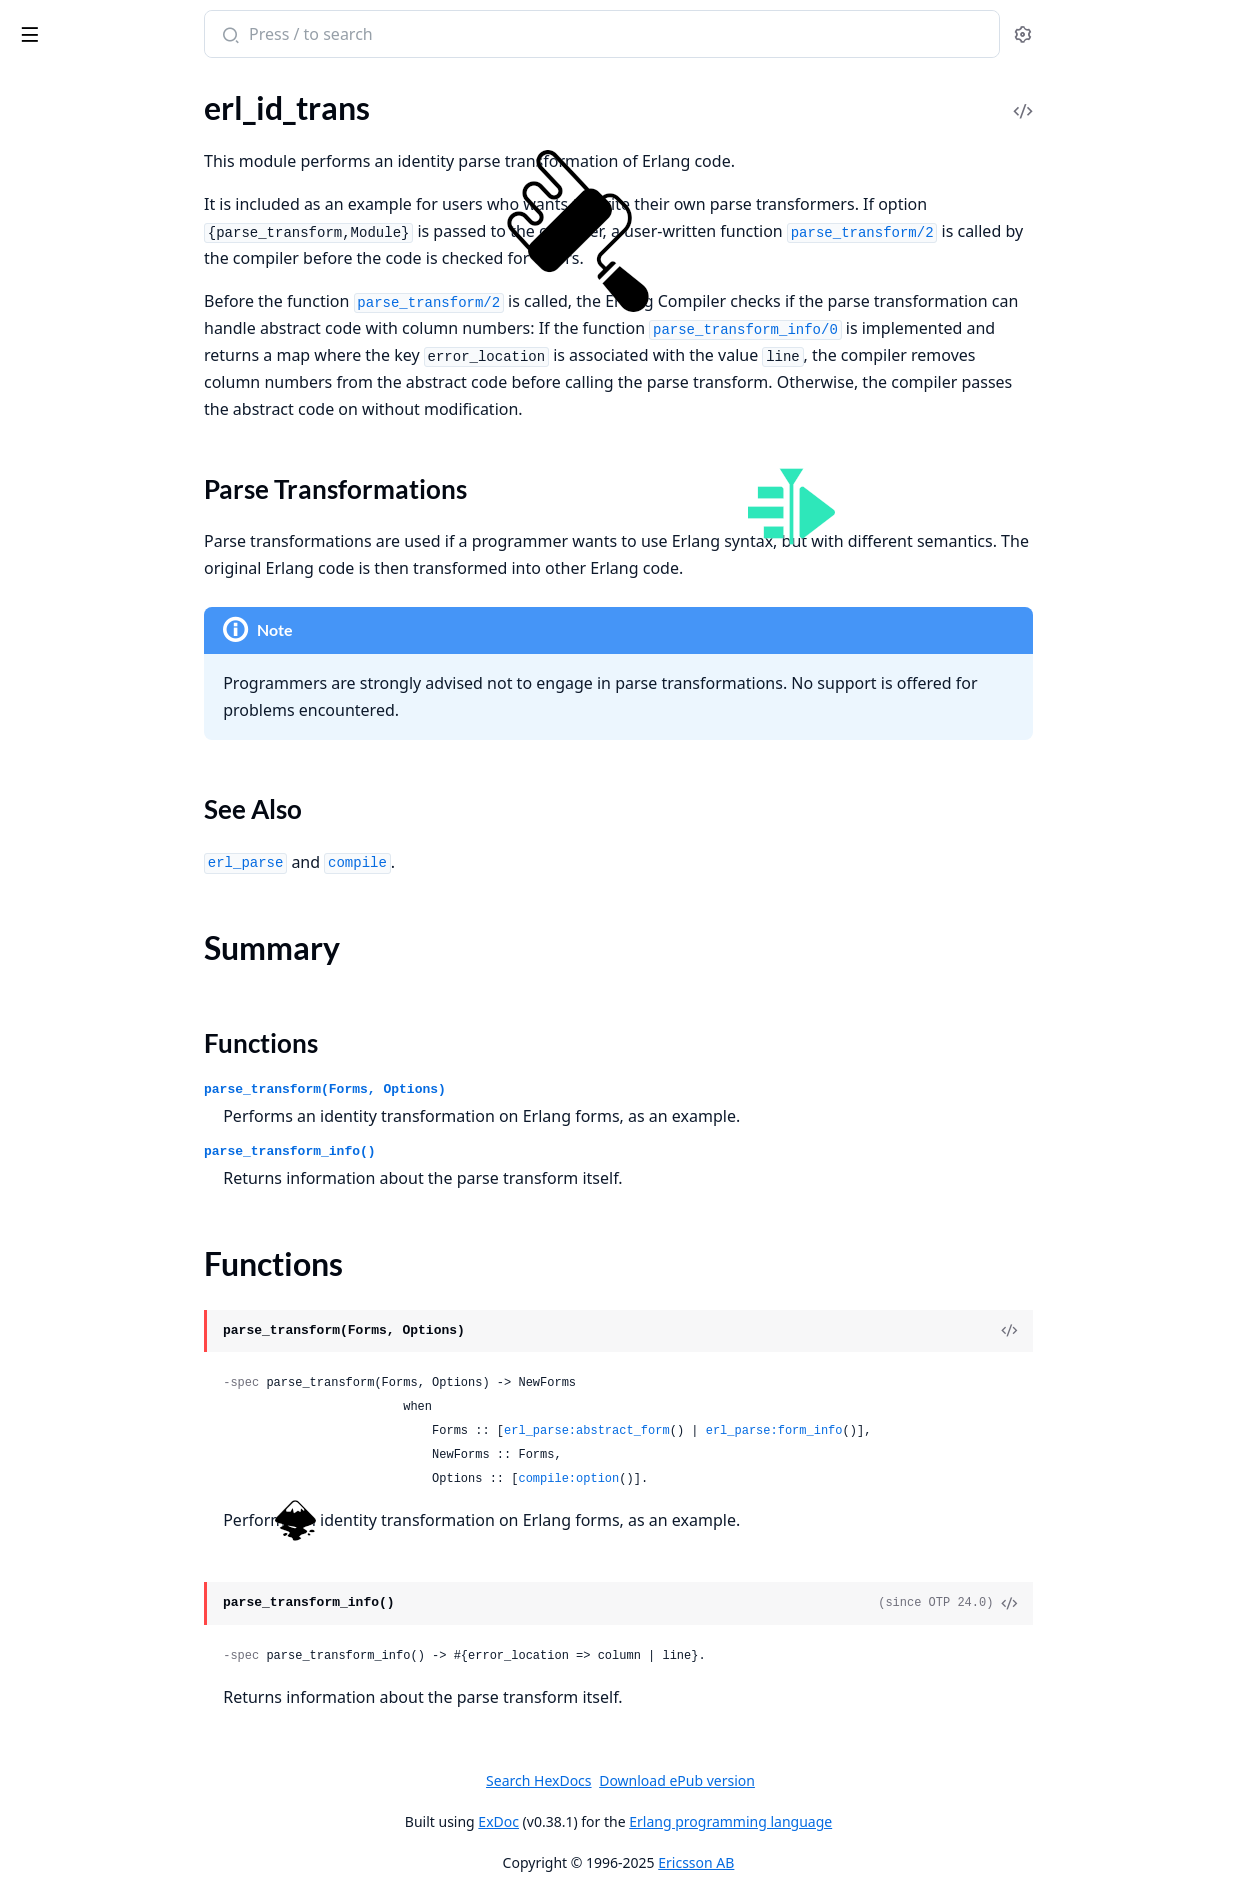 This screenshot has width=1237, height=1900. Describe the element at coordinates (295, 1520) in the screenshot. I see `open Inkscape vector graphics editor` at that location.